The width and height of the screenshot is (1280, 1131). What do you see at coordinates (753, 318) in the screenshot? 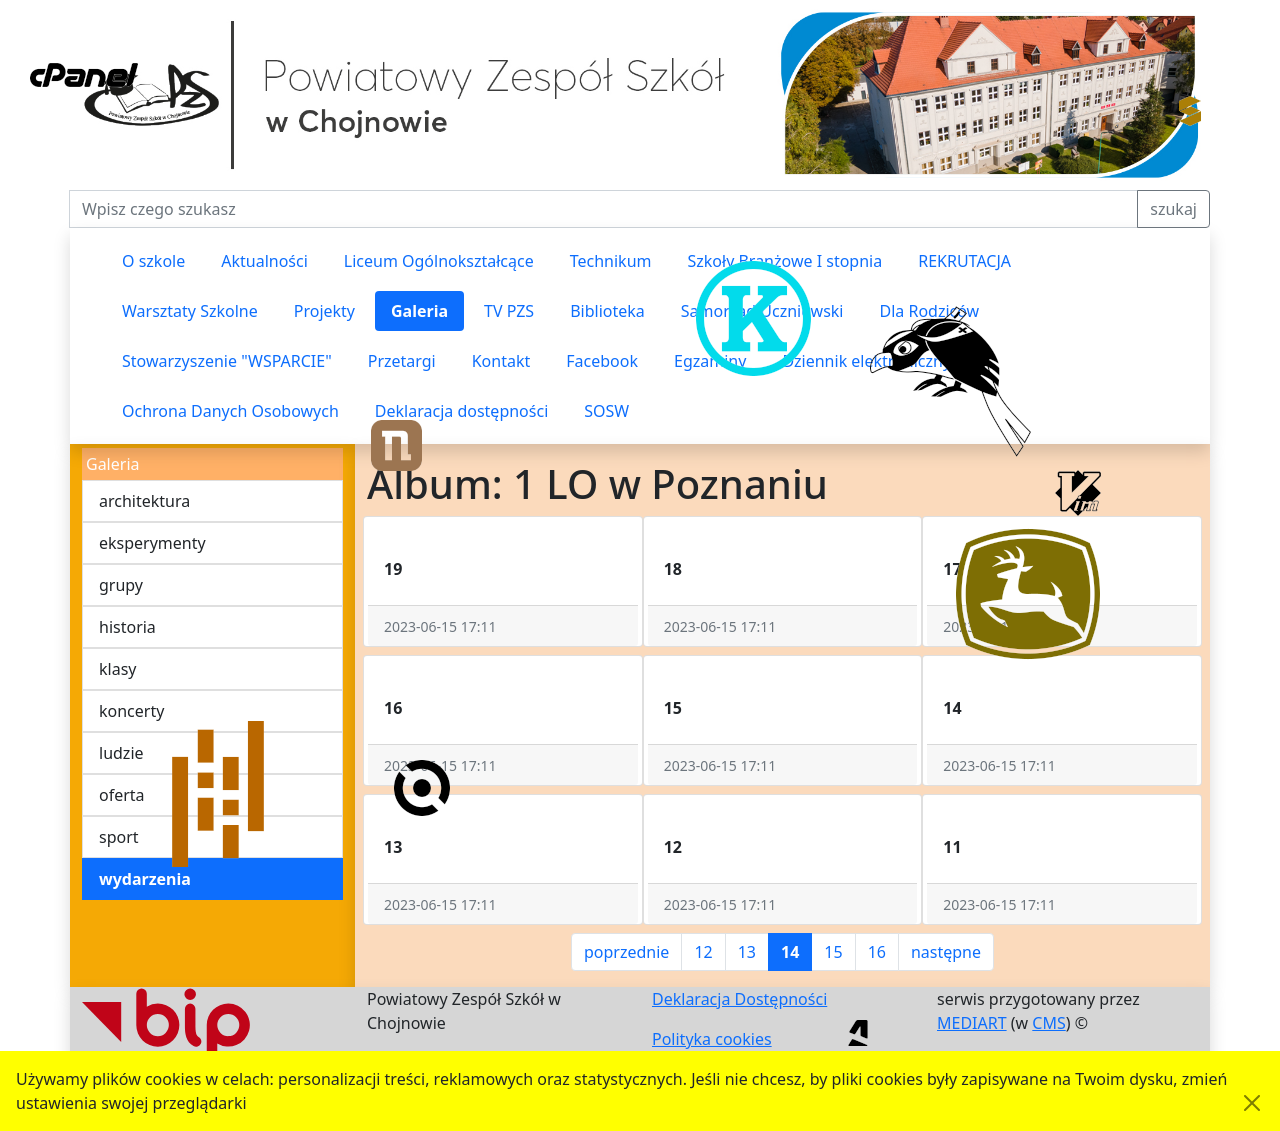
I see `known publishing platform logo` at bounding box center [753, 318].